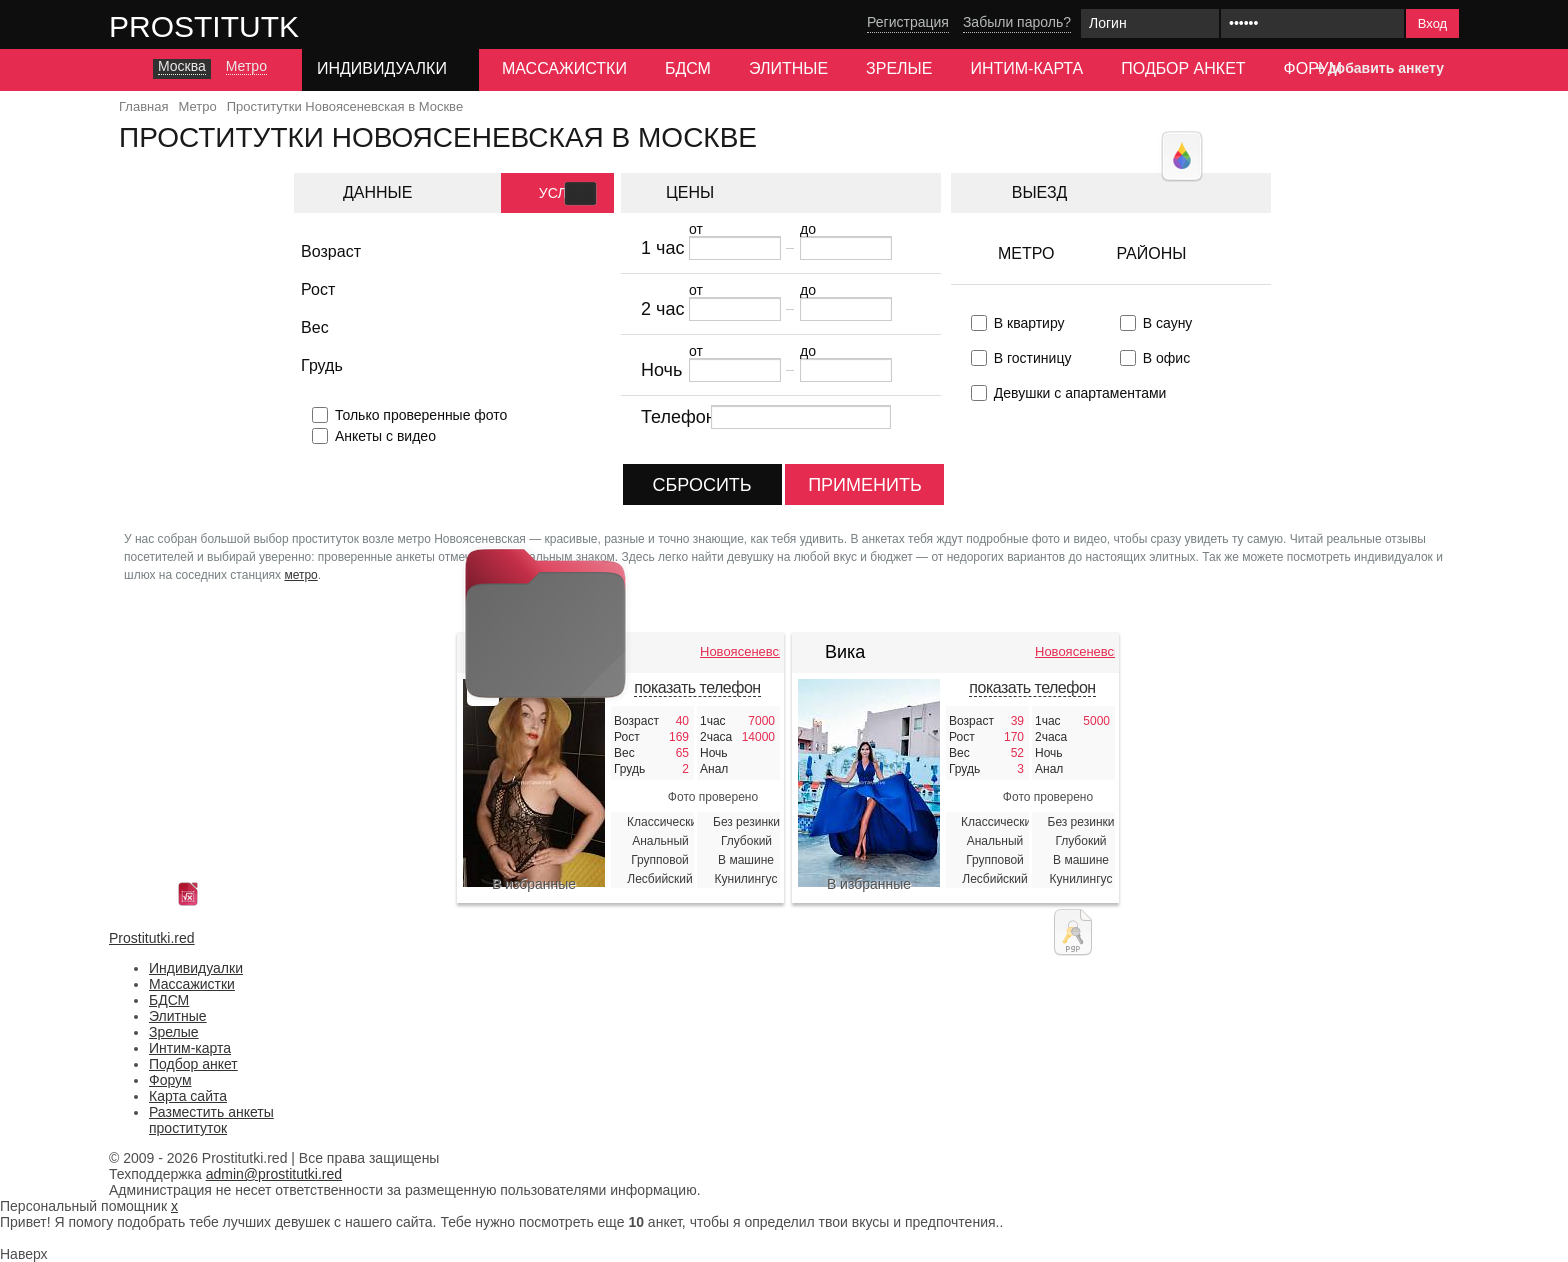 The width and height of the screenshot is (1568, 1262). What do you see at coordinates (1182, 156) in the screenshot?
I see `file type for hardware monitoring sensor data` at bounding box center [1182, 156].